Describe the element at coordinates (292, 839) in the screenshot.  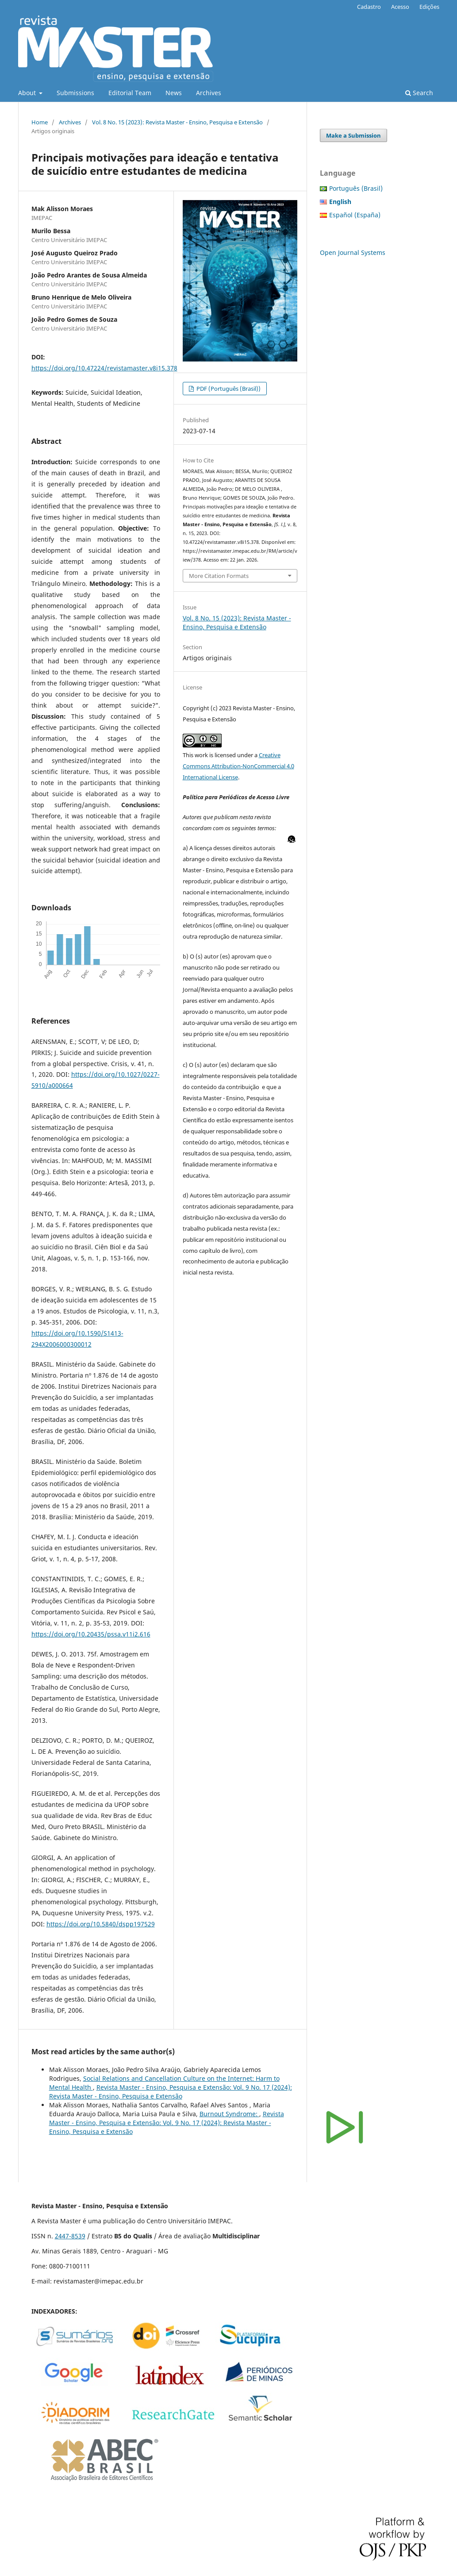
I see `indicates something is overwhelmed or struggling` at that location.